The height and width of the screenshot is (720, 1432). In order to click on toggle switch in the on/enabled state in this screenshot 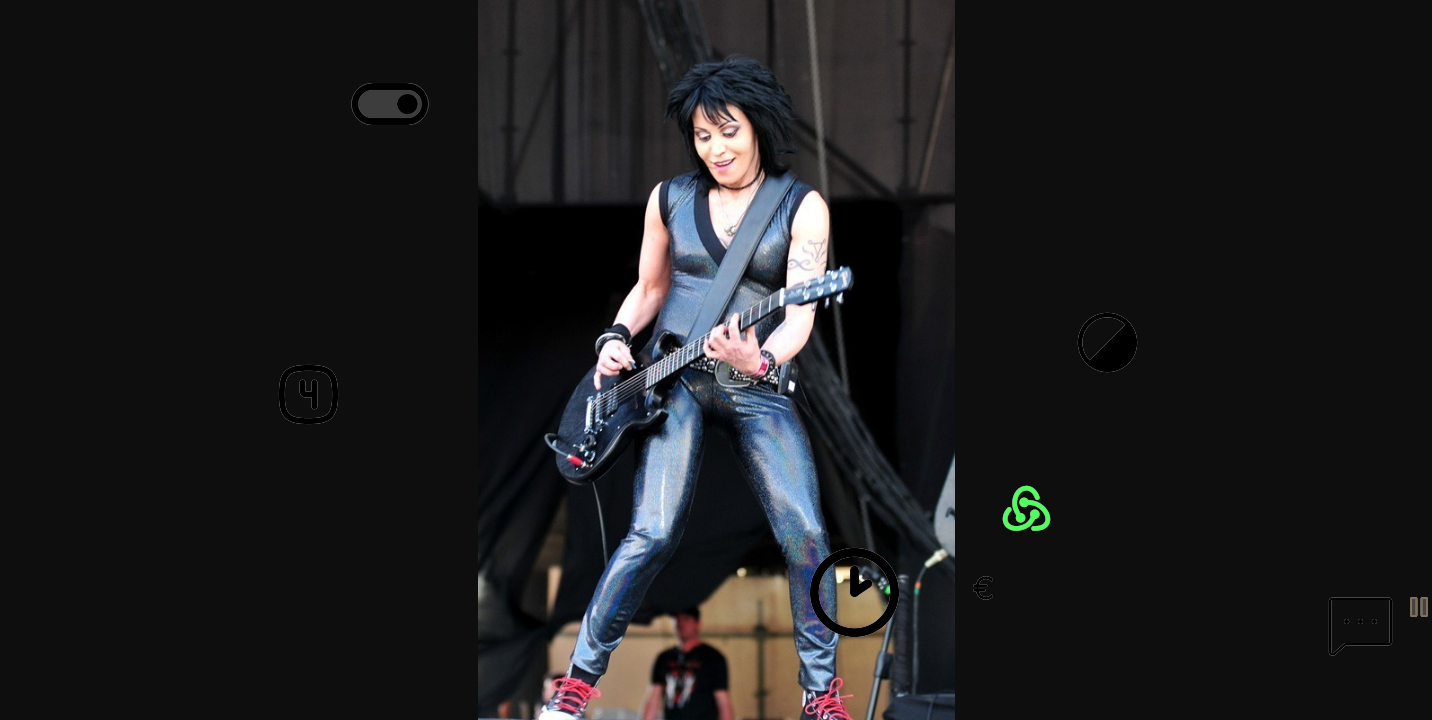, I will do `click(390, 104)`.